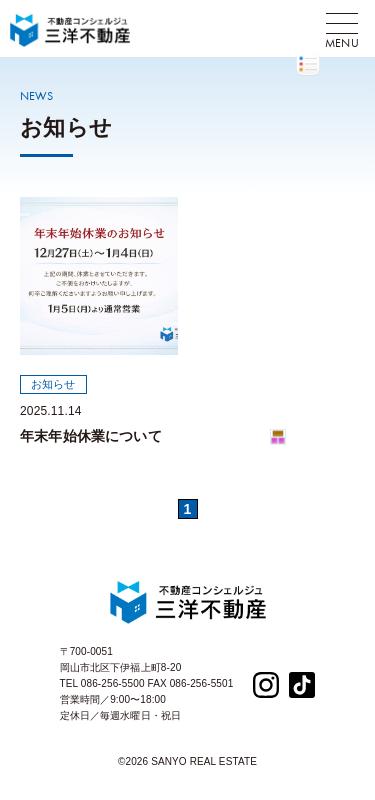  I want to click on select all items in the current view, so click(278, 437).